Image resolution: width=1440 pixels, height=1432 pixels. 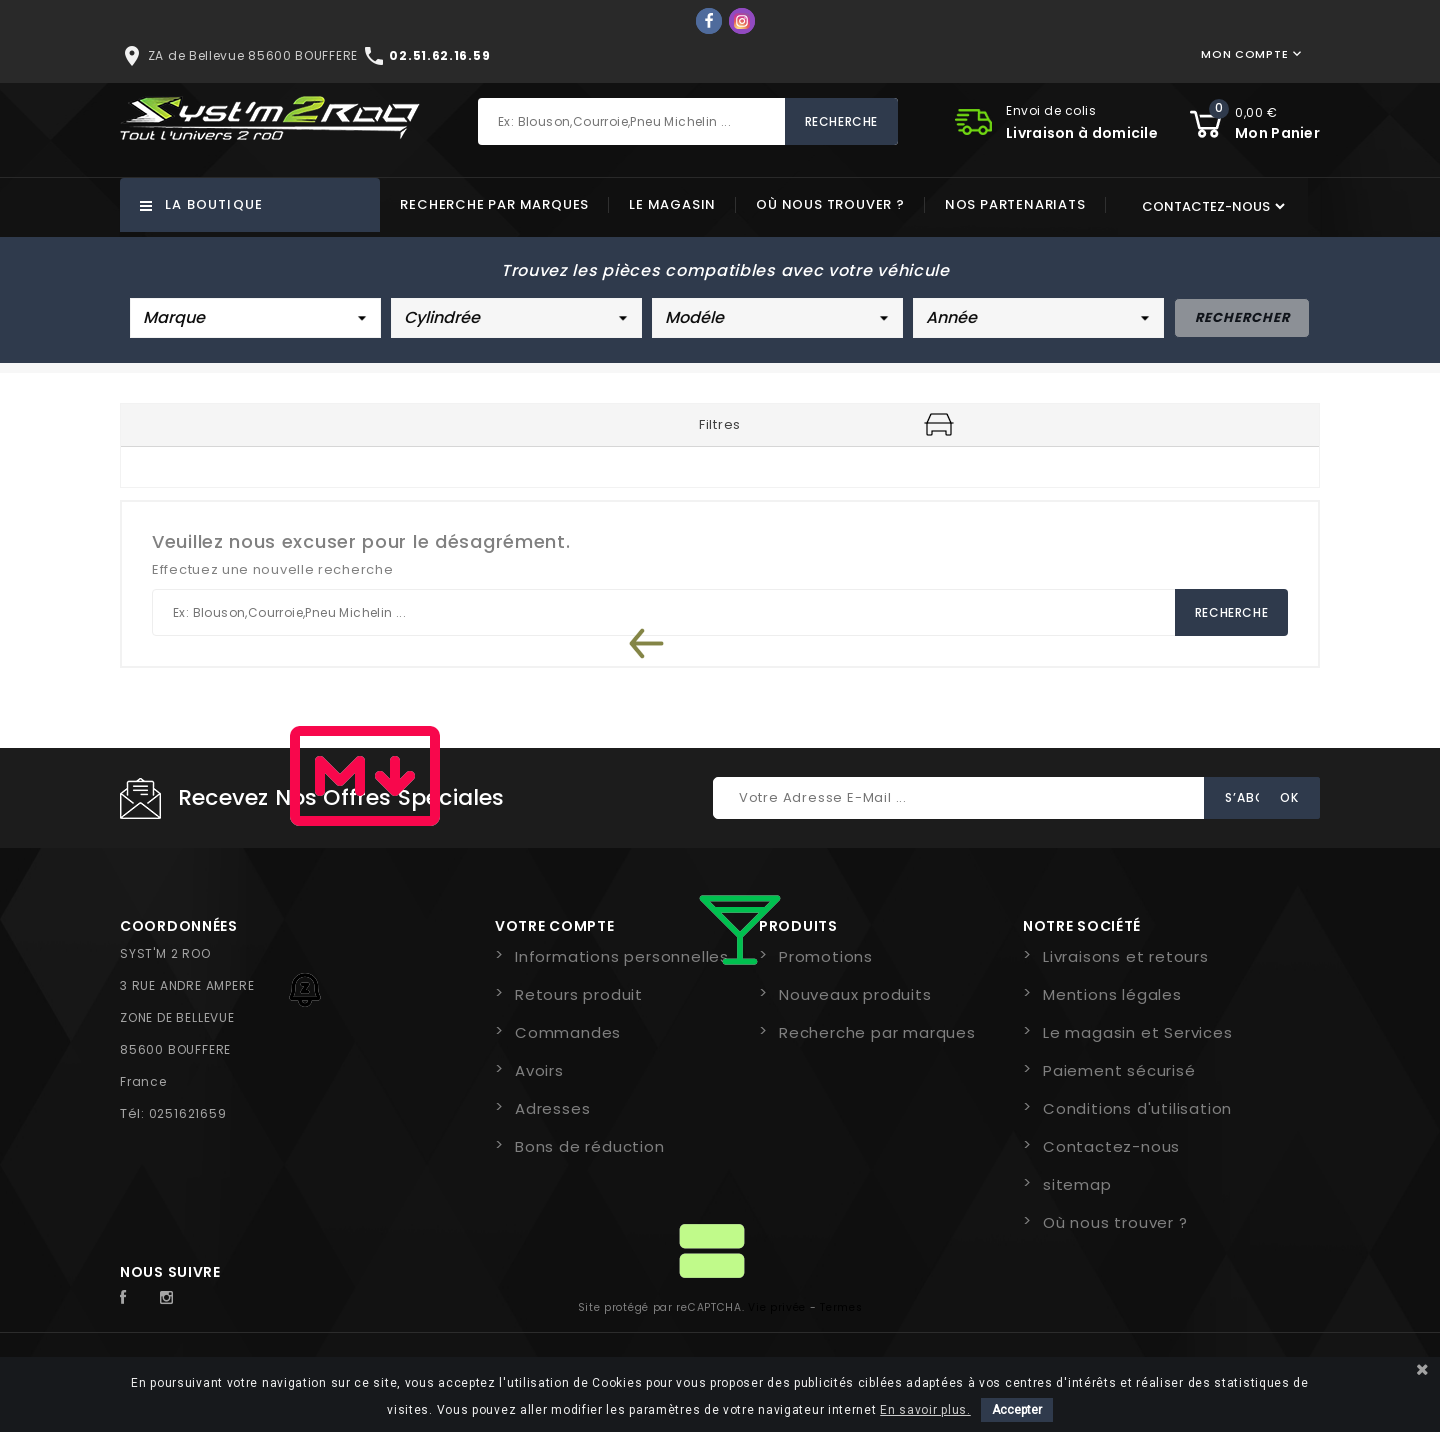 I want to click on access bar or cocktail menu, so click(x=740, y=930).